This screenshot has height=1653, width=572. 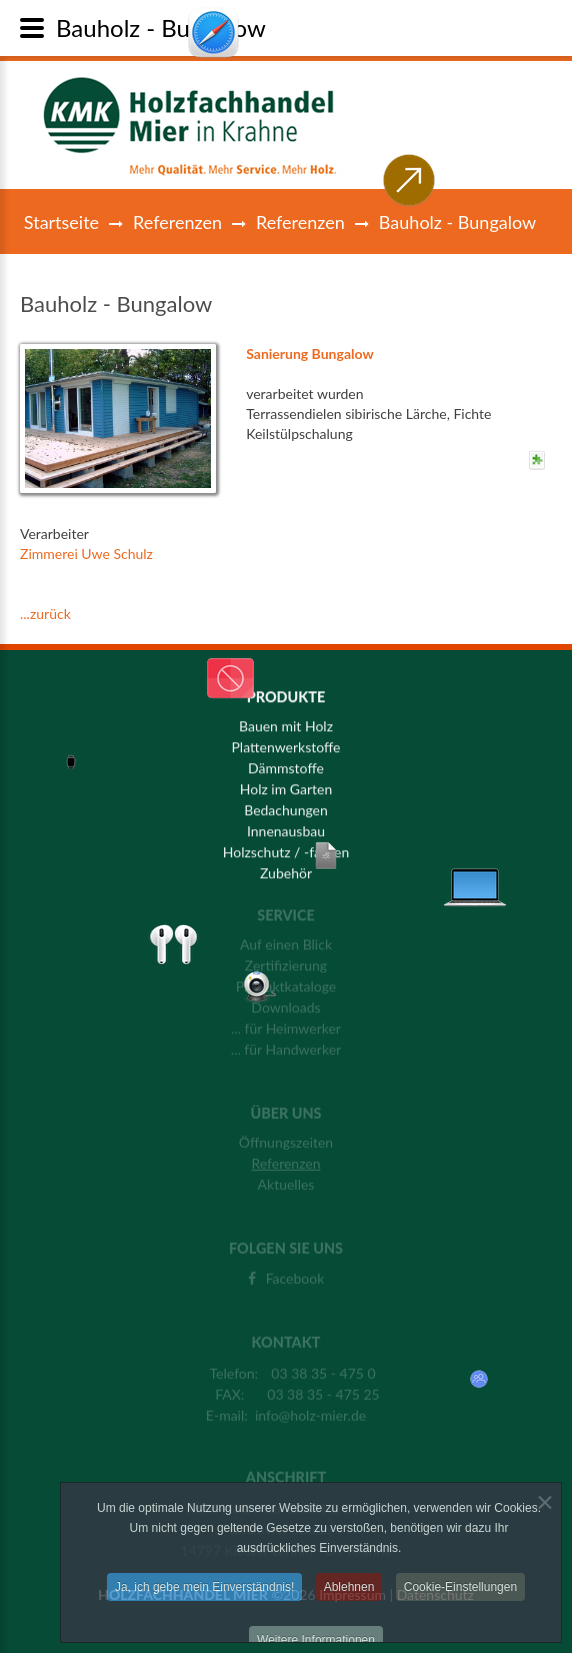 What do you see at coordinates (174, 945) in the screenshot?
I see `connect bluetooth earbuds` at bounding box center [174, 945].